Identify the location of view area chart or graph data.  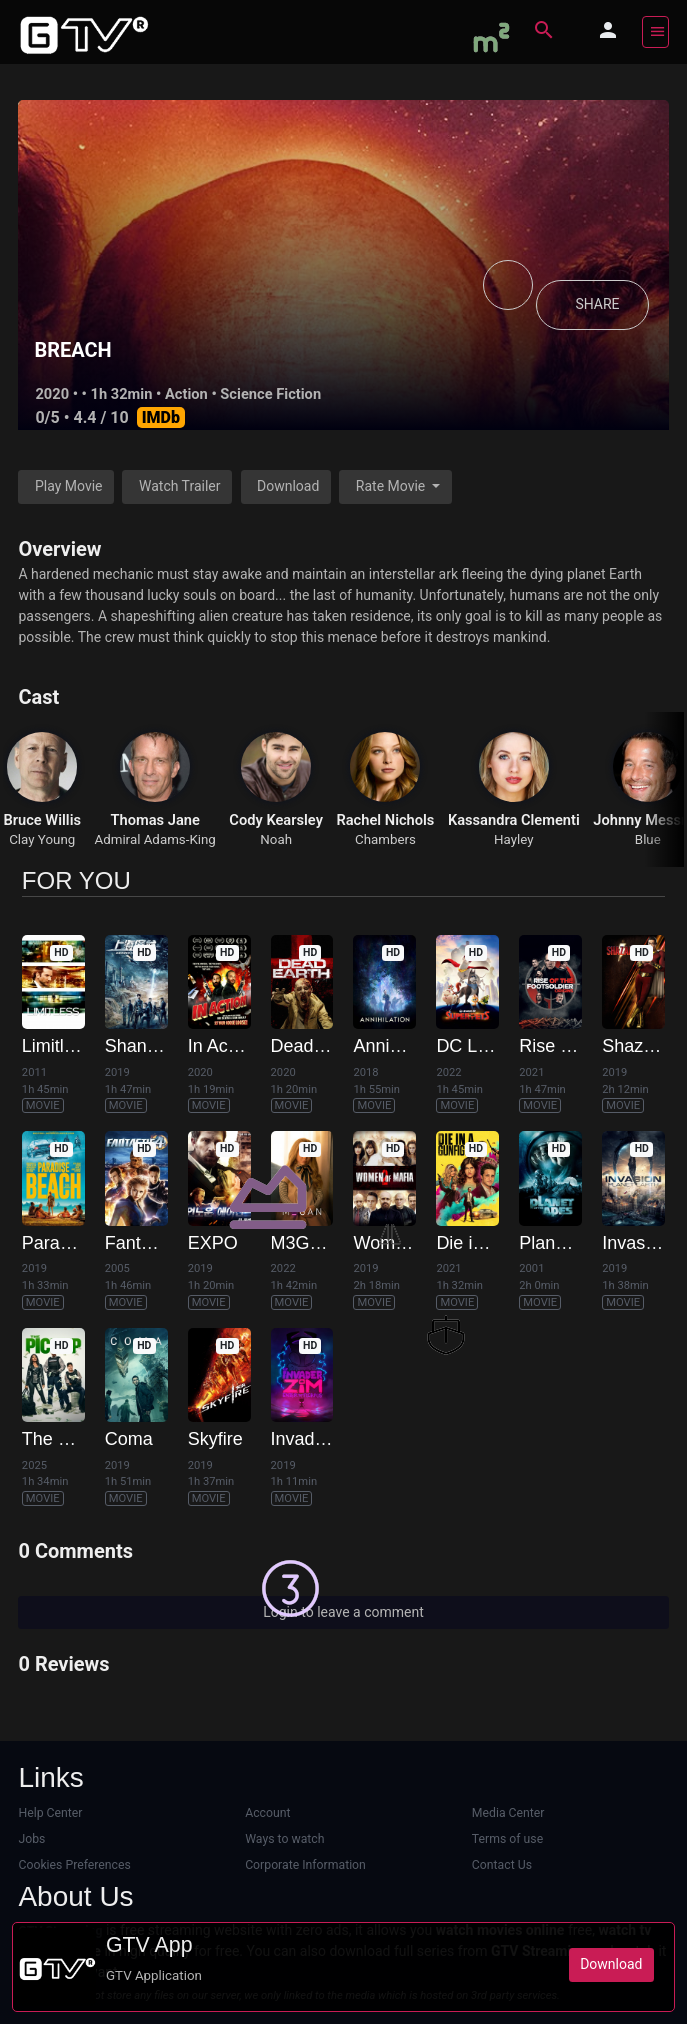
(268, 1195).